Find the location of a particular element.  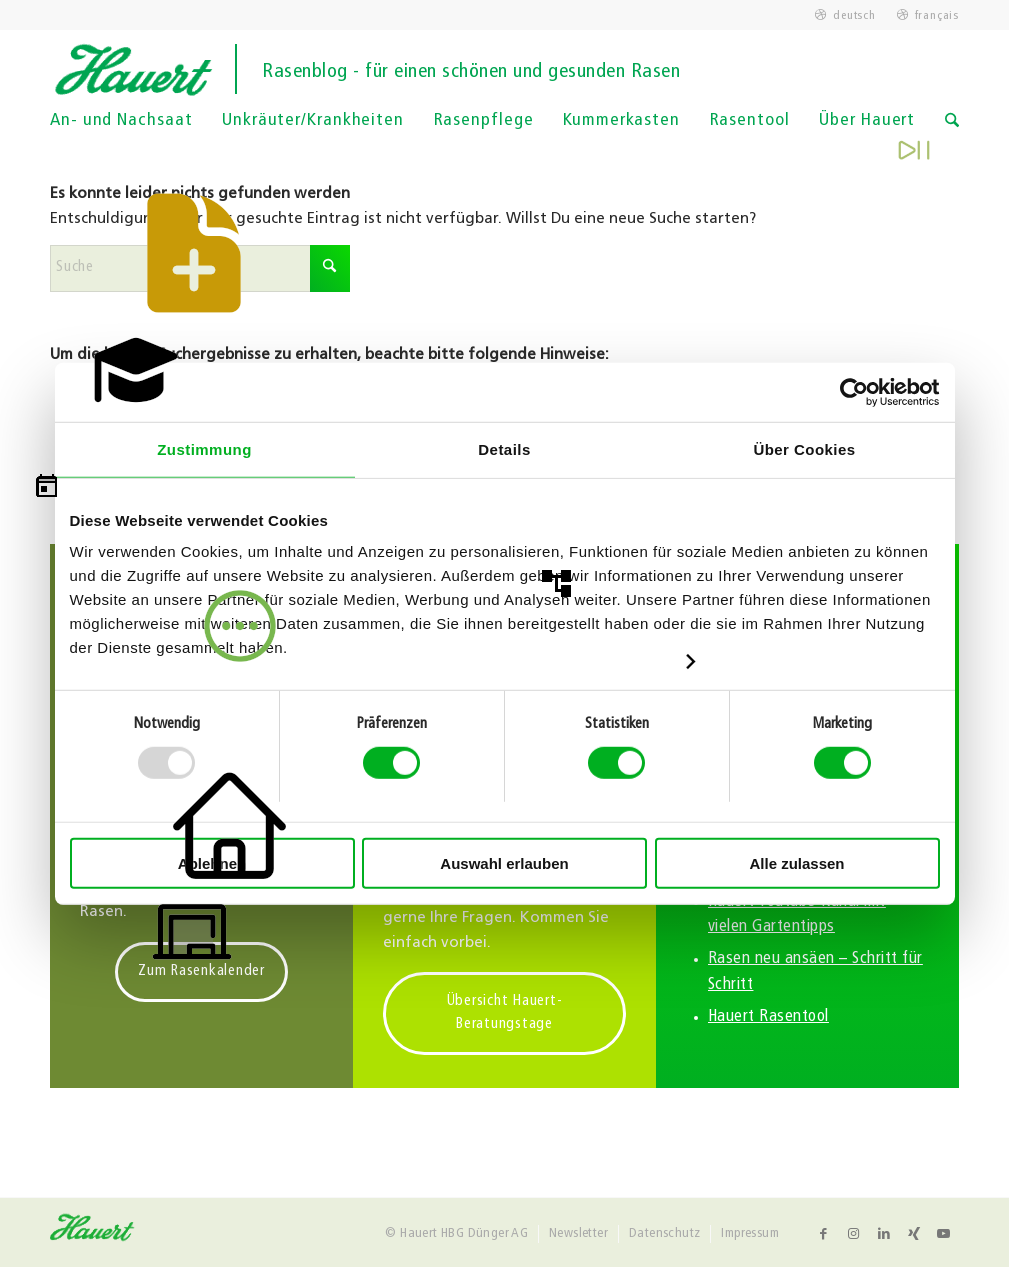

go to next item or page is located at coordinates (690, 661).